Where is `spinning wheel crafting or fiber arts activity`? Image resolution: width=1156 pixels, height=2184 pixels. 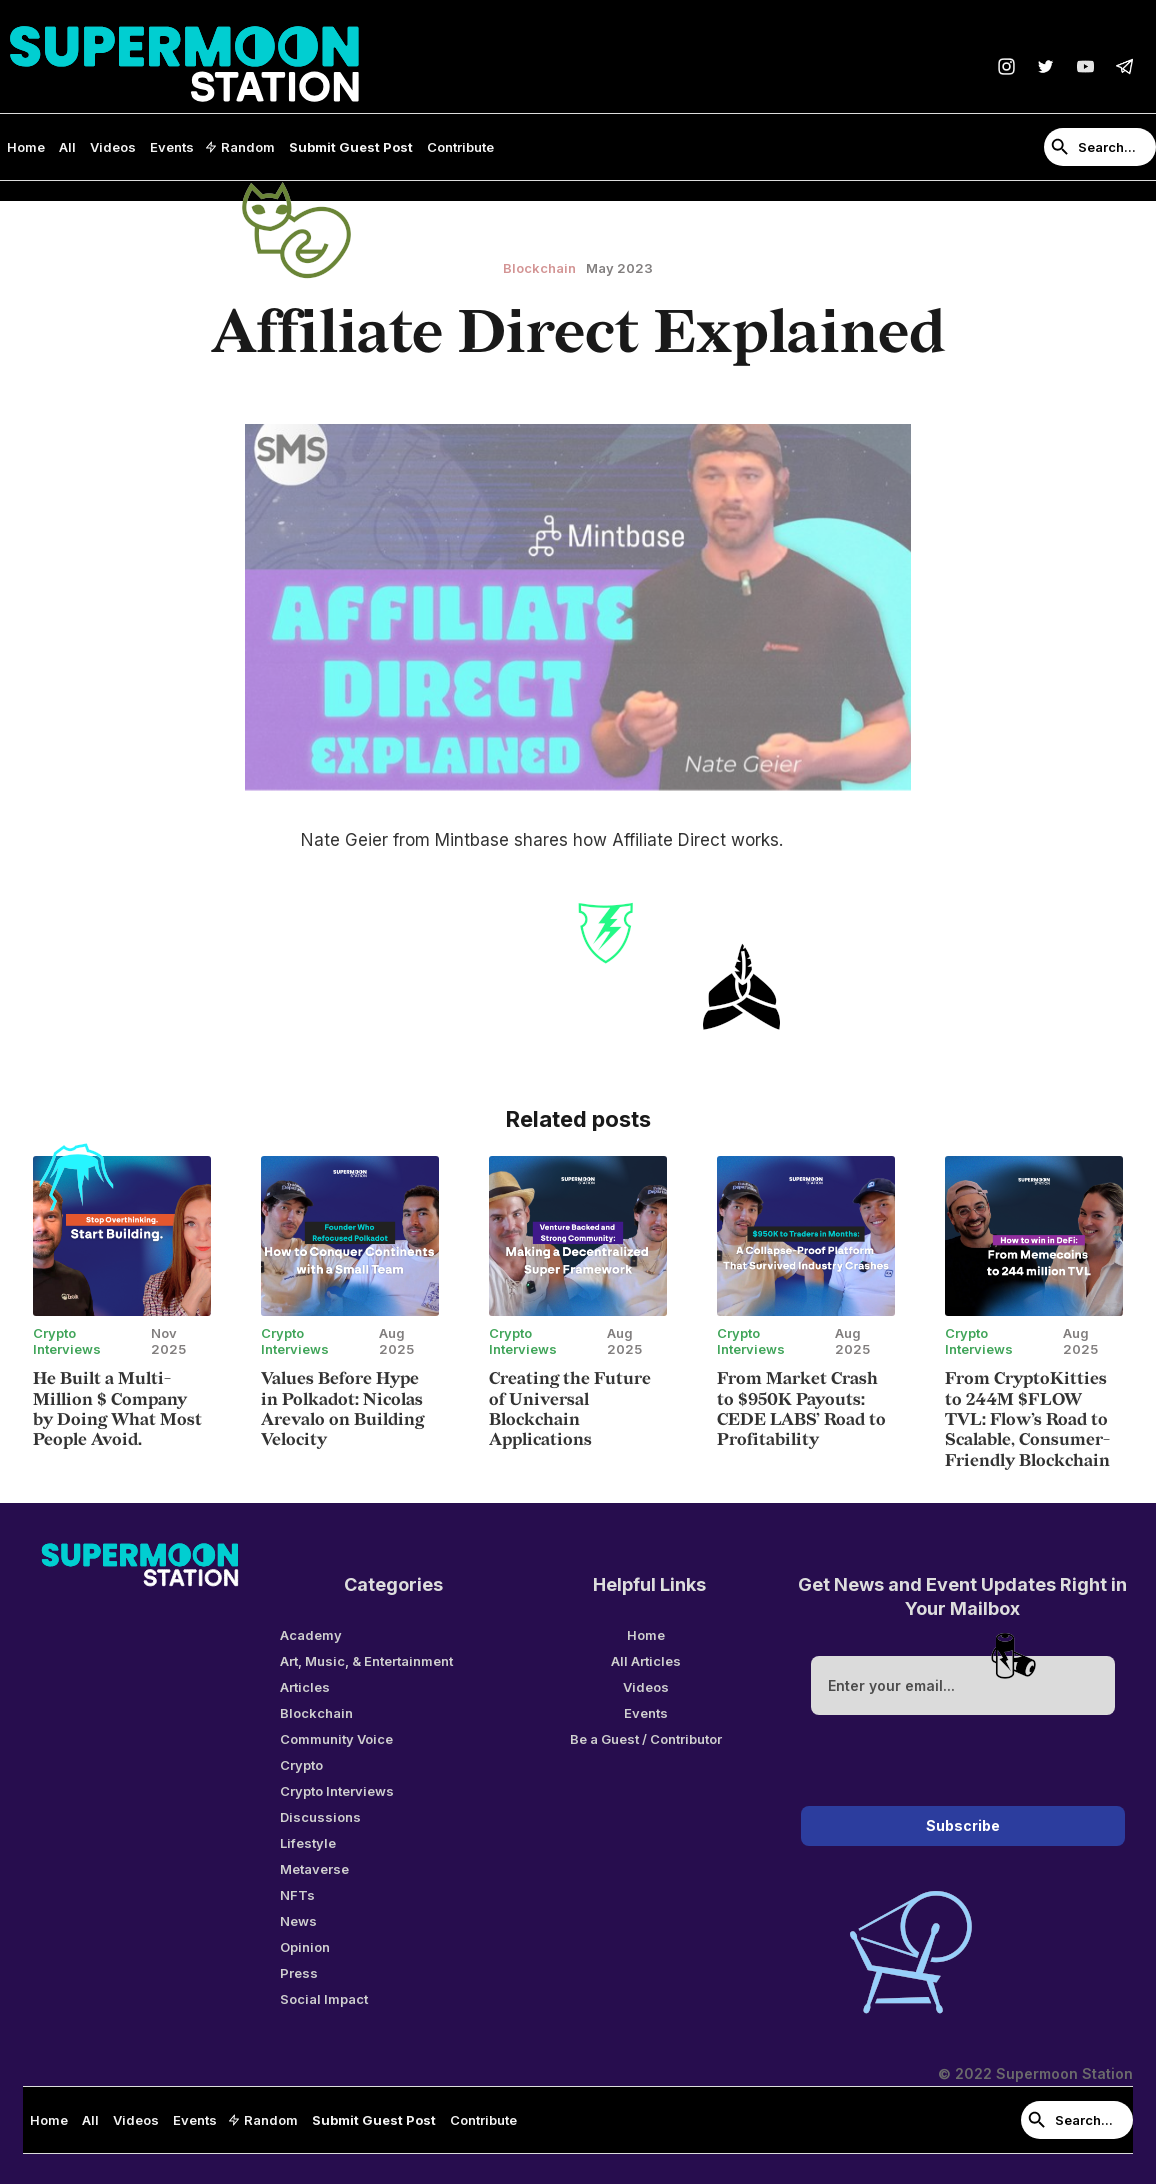 spinning wheel crafting or fiber arts activity is located at coordinates (910, 1953).